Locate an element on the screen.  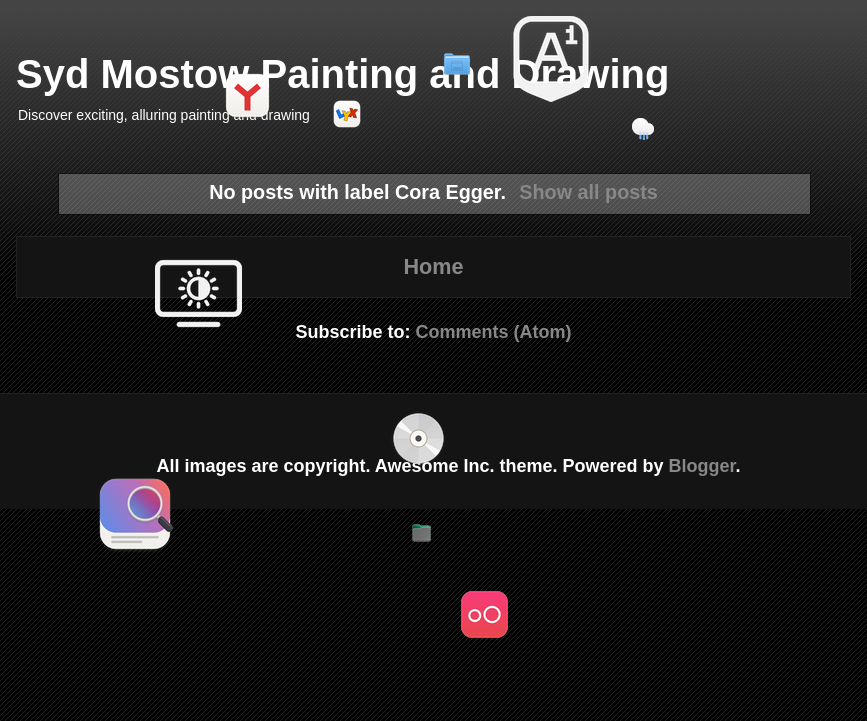
indicates a CD, DVD, or optical disc drive is located at coordinates (418, 438).